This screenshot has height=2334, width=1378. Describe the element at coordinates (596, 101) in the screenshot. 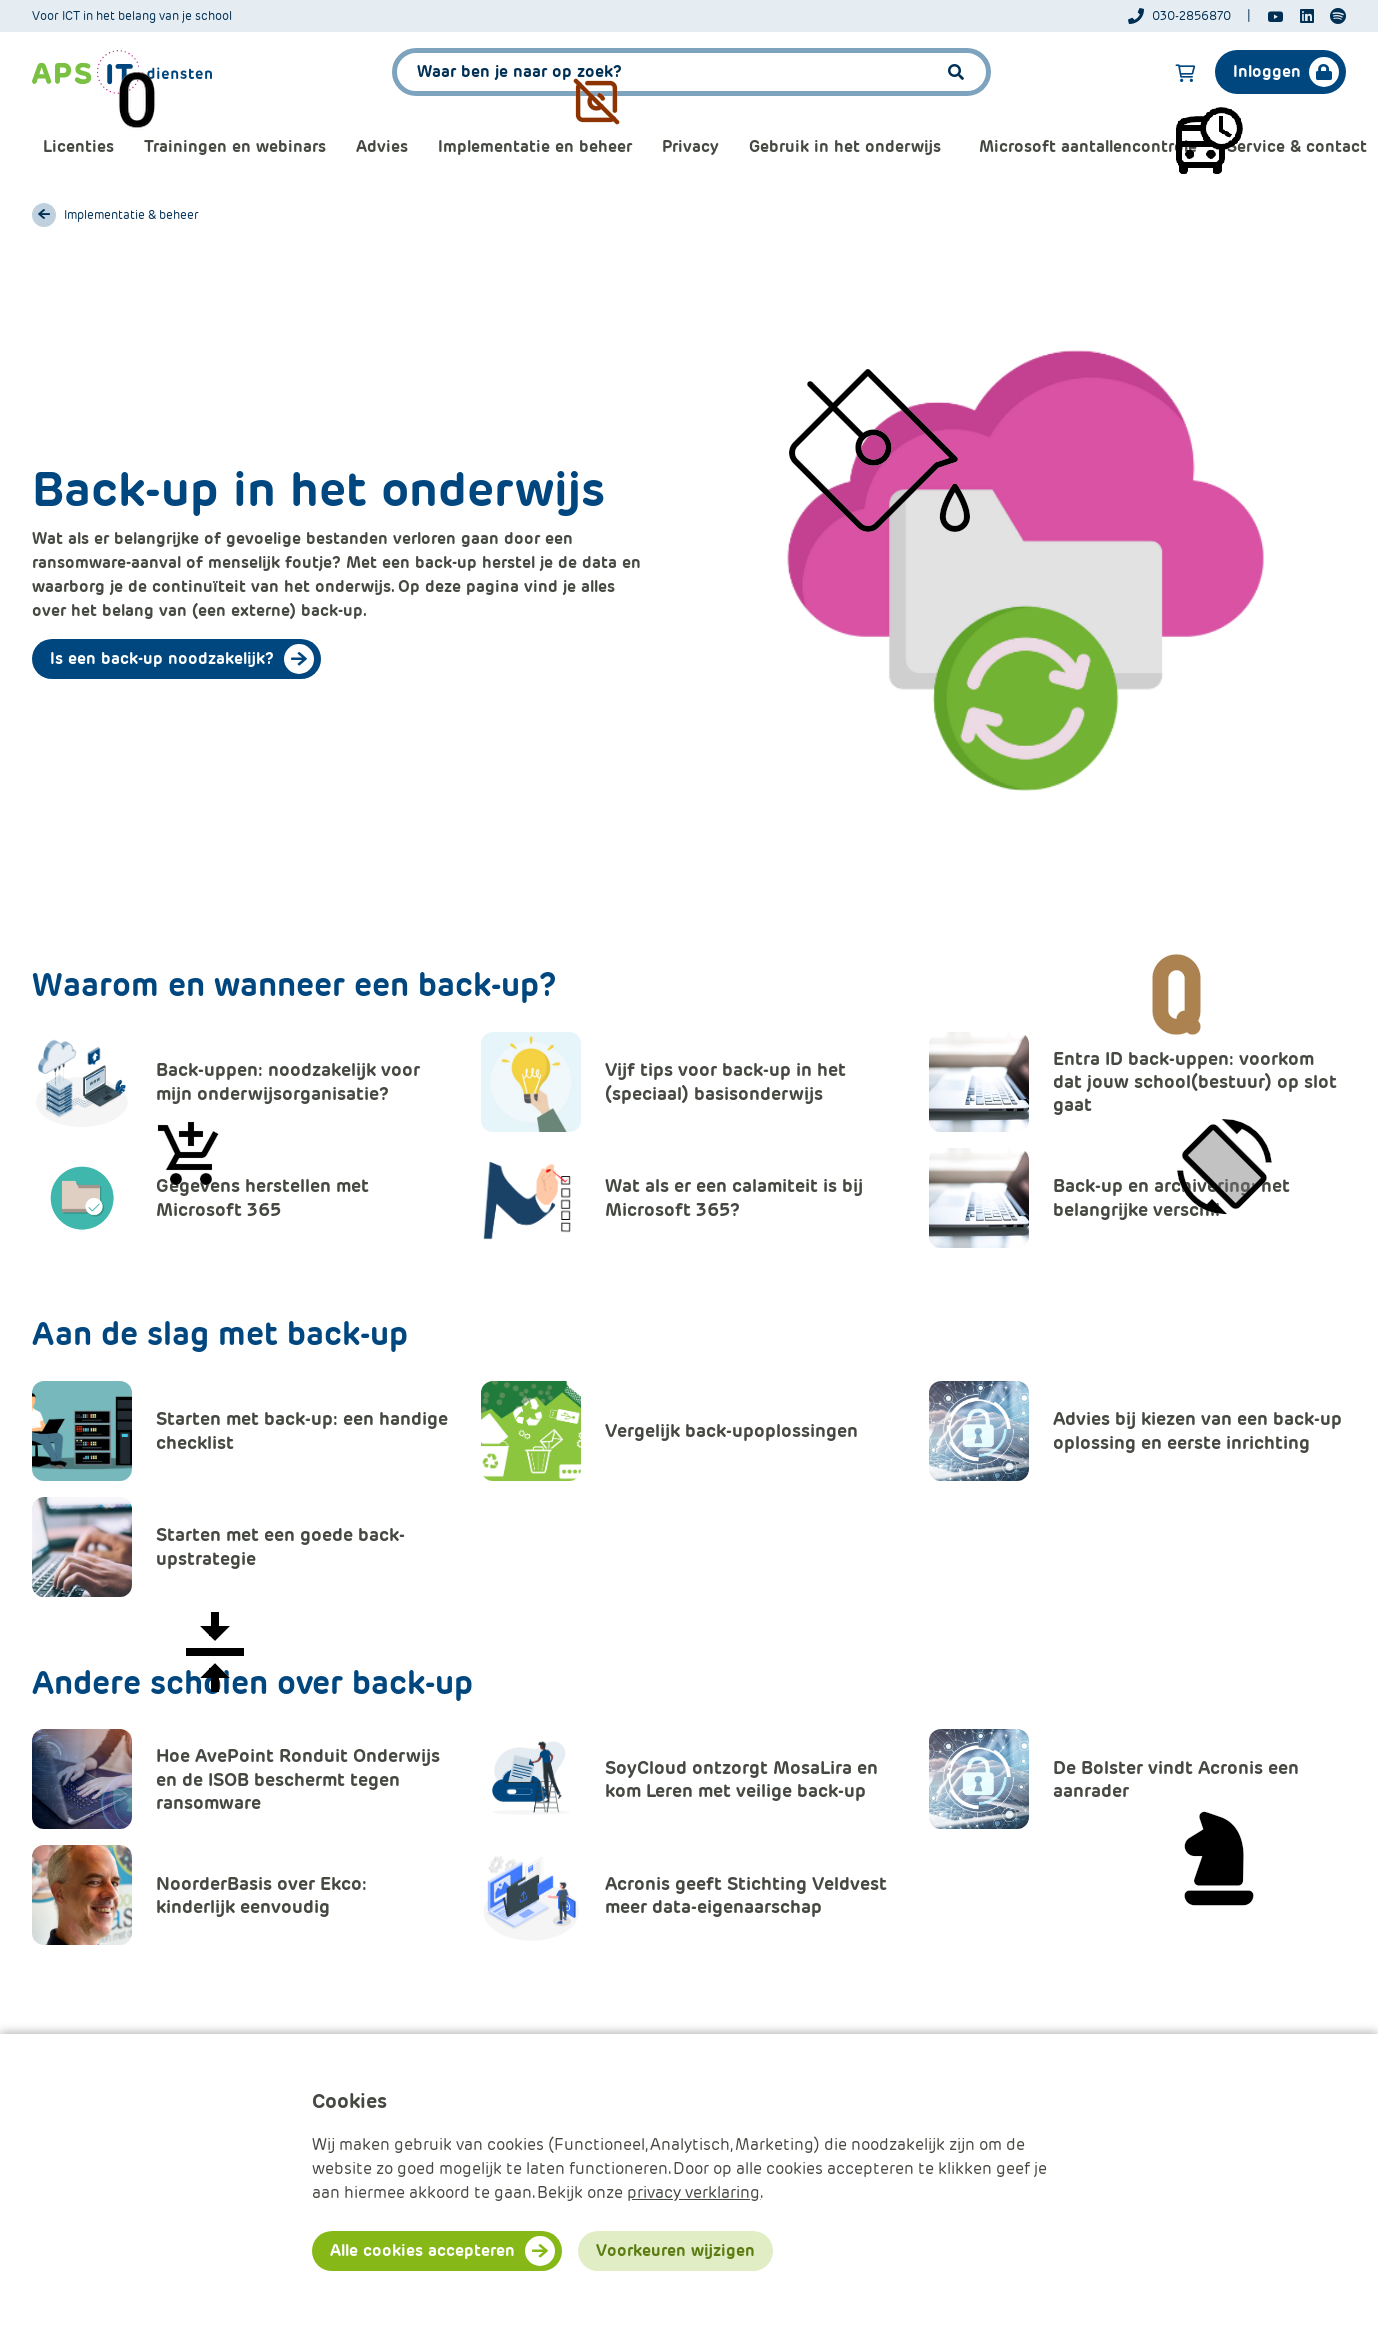

I see `disable mask or overlay effect` at that location.